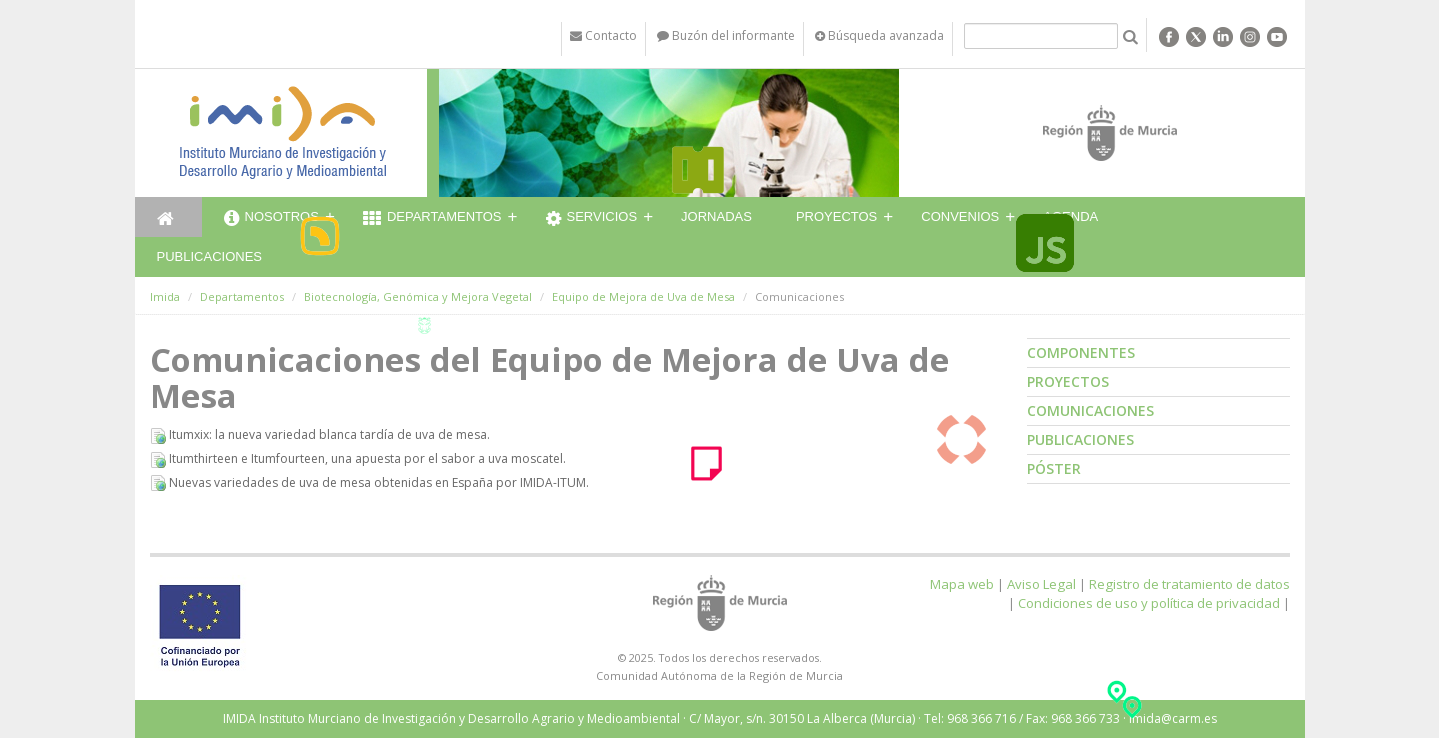  Describe the element at coordinates (961, 439) in the screenshot. I see `open the TableCheck restaurant reservation app` at that location.